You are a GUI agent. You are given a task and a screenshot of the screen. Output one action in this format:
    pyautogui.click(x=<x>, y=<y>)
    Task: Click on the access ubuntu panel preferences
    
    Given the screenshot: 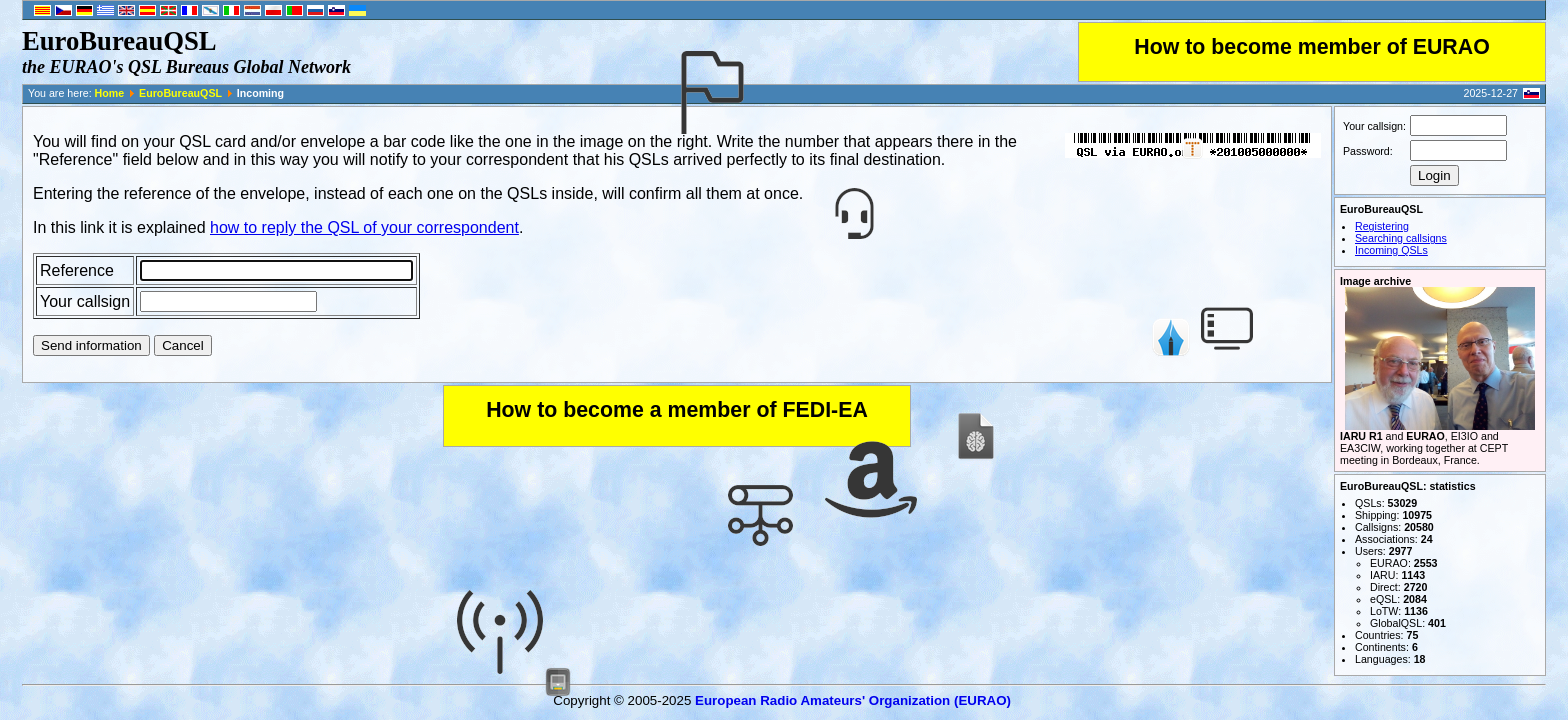 What is the action you would take?
    pyautogui.click(x=1227, y=327)
    